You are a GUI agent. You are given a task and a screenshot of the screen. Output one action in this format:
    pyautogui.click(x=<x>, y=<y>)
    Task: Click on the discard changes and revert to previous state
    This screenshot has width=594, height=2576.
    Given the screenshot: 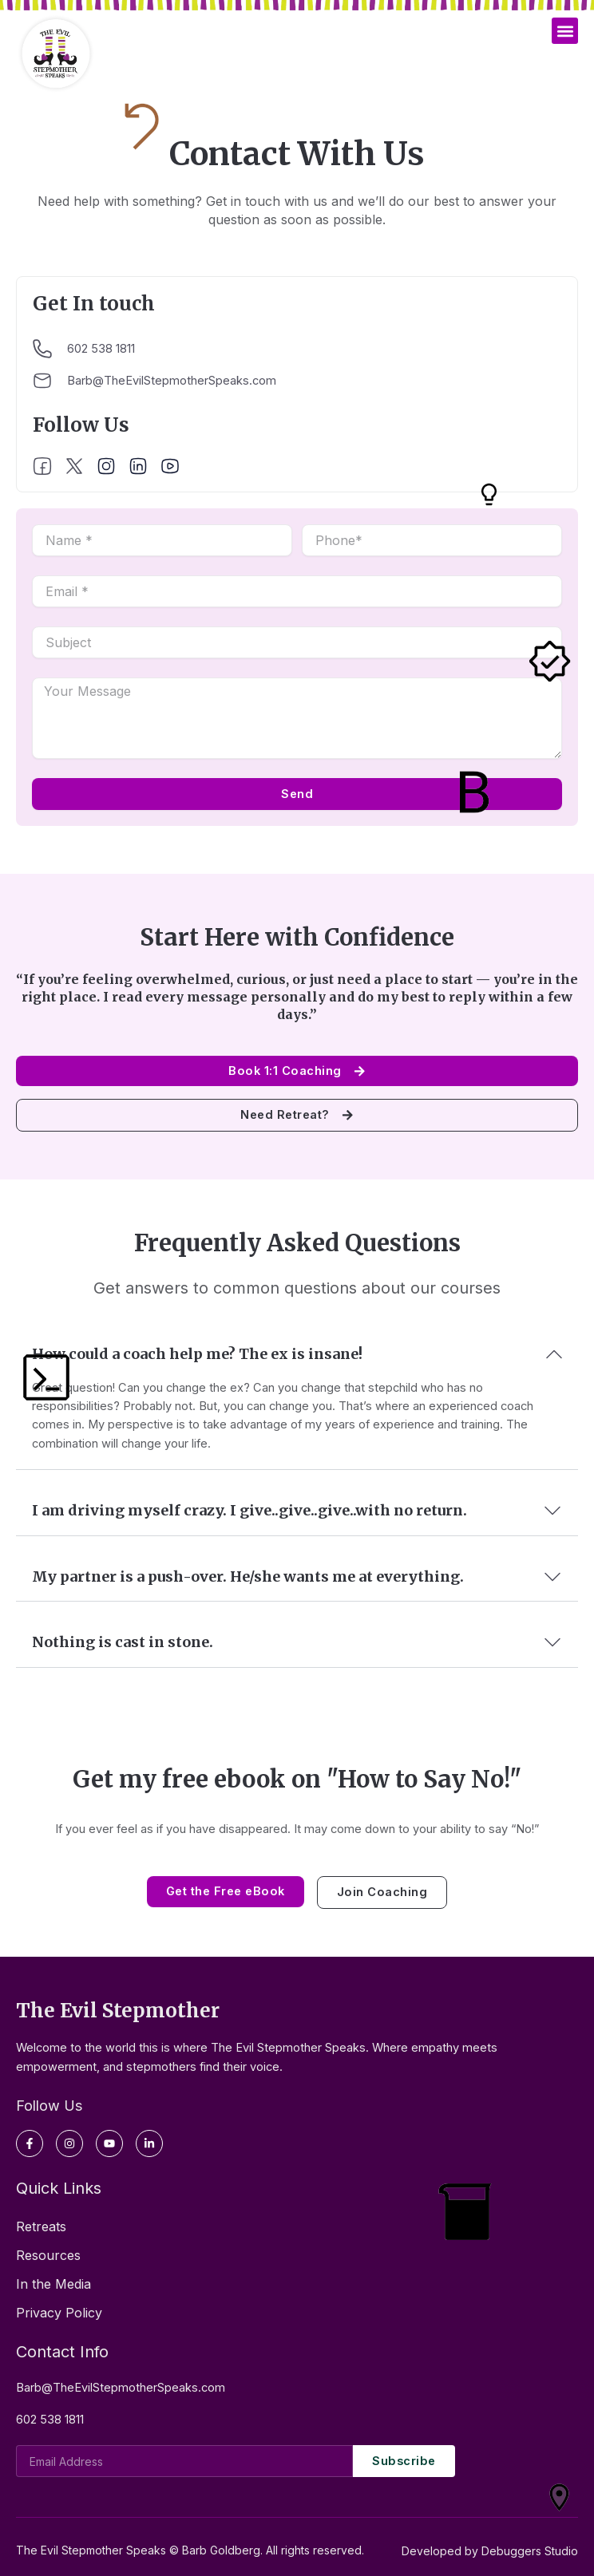 What is the action you would take?
    pyautogui.click(x=141, y=124)
    